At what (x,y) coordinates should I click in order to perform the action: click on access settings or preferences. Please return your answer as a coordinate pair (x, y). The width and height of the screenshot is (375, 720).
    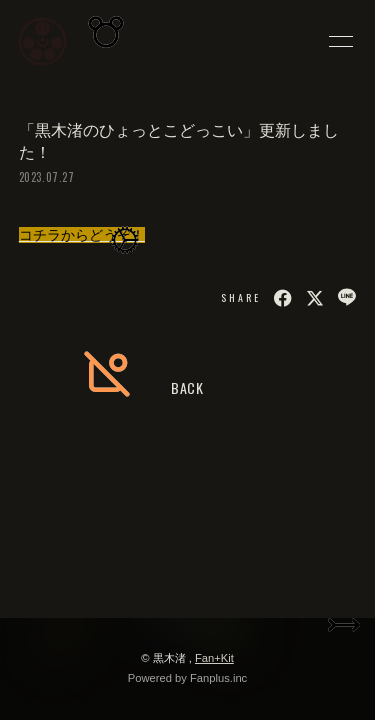
    Looking at the image, I should click on (125, 240).